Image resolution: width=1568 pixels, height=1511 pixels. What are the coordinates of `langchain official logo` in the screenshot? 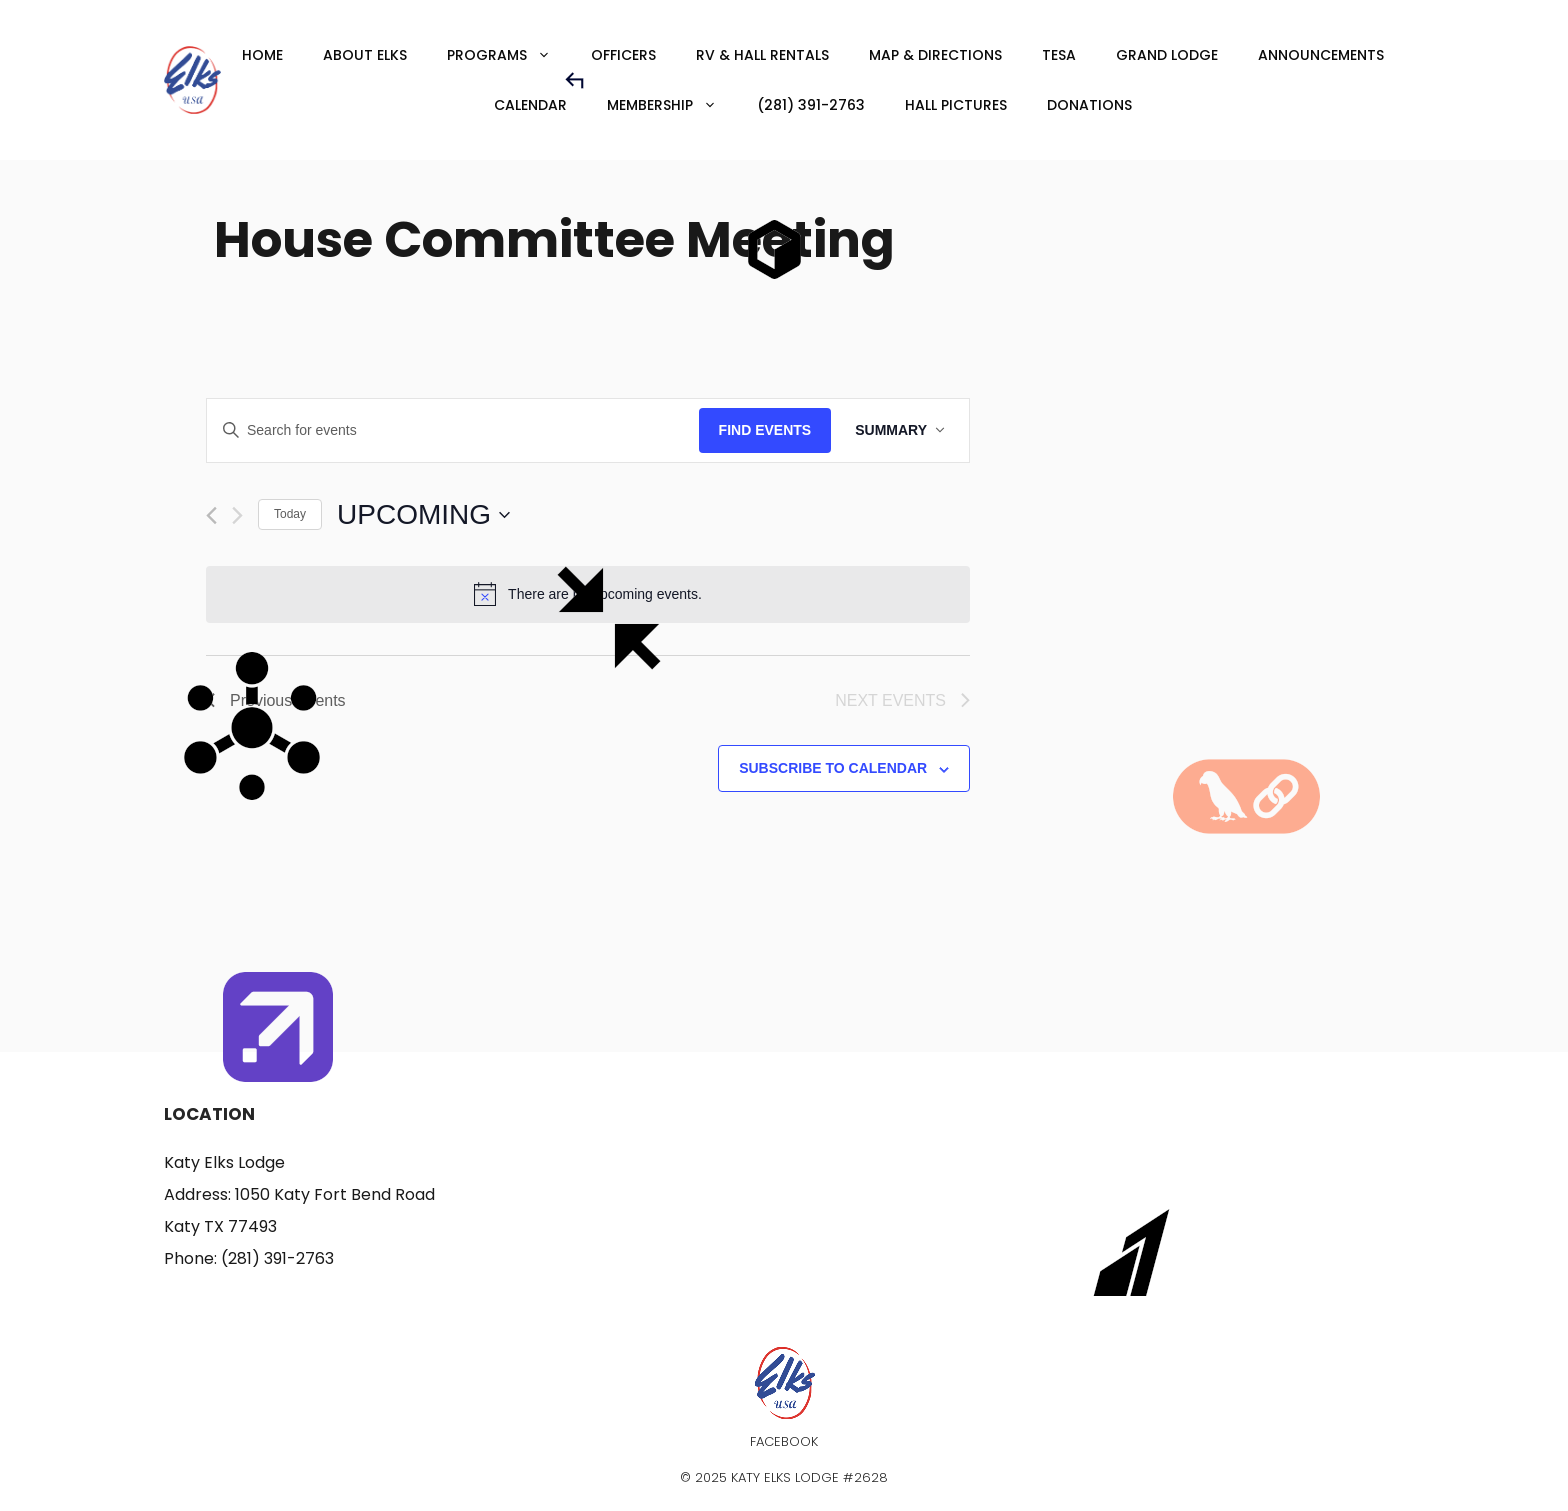 It's located at (1246, 796).